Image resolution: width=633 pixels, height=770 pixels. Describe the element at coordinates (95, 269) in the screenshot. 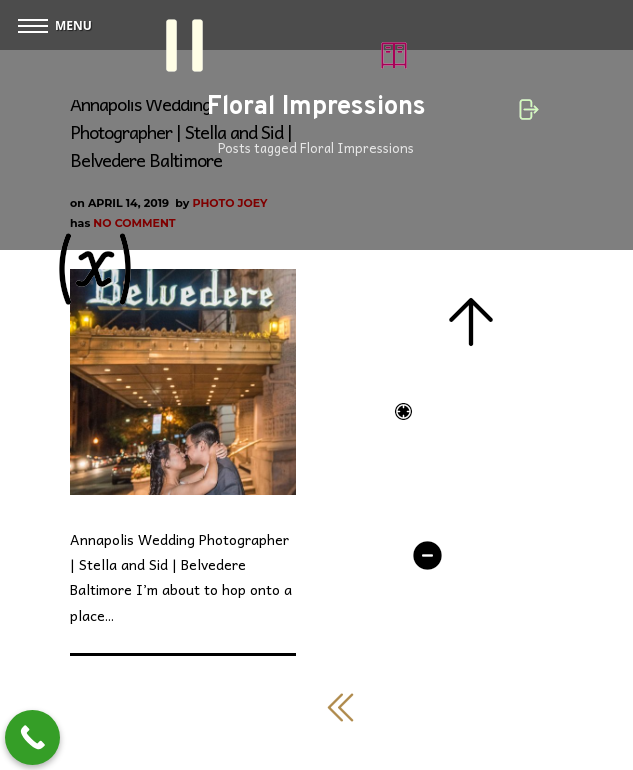

I see `insert a variable or placeholder value` at that location.